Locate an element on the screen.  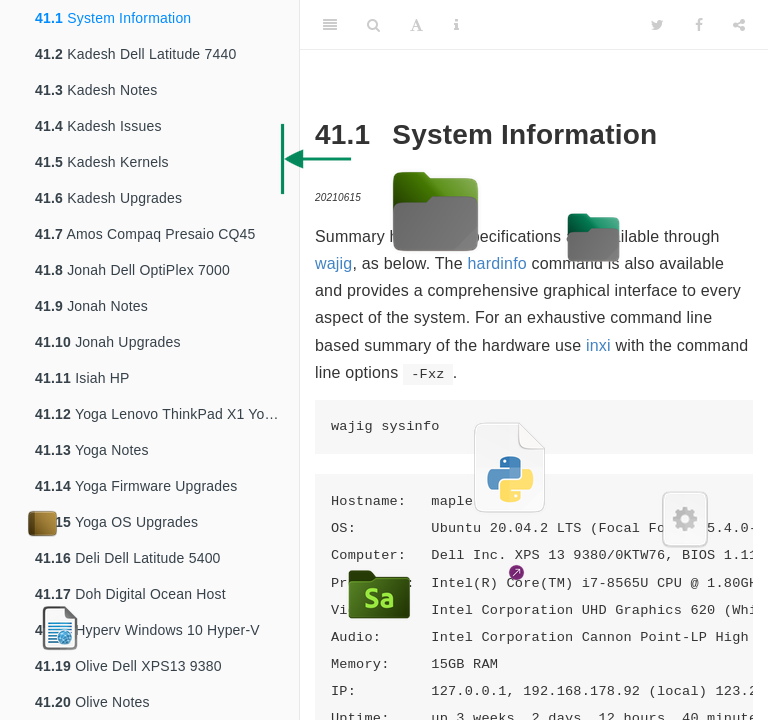
drop file here to move into folder is located at coordinates (435, 211).